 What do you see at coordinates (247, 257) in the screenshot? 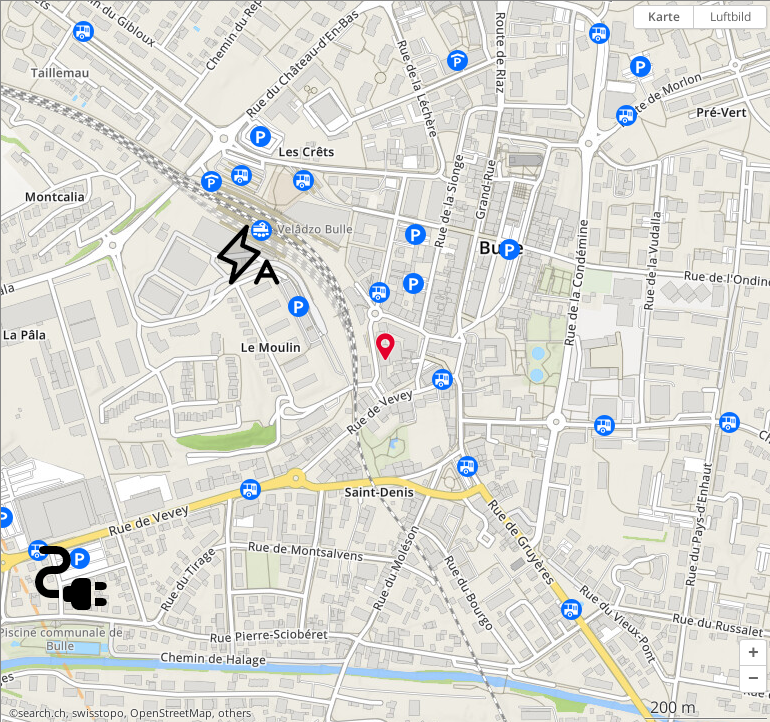
I see `toggle auto-flash mode in camera settings` at bounding box center [247, 257].